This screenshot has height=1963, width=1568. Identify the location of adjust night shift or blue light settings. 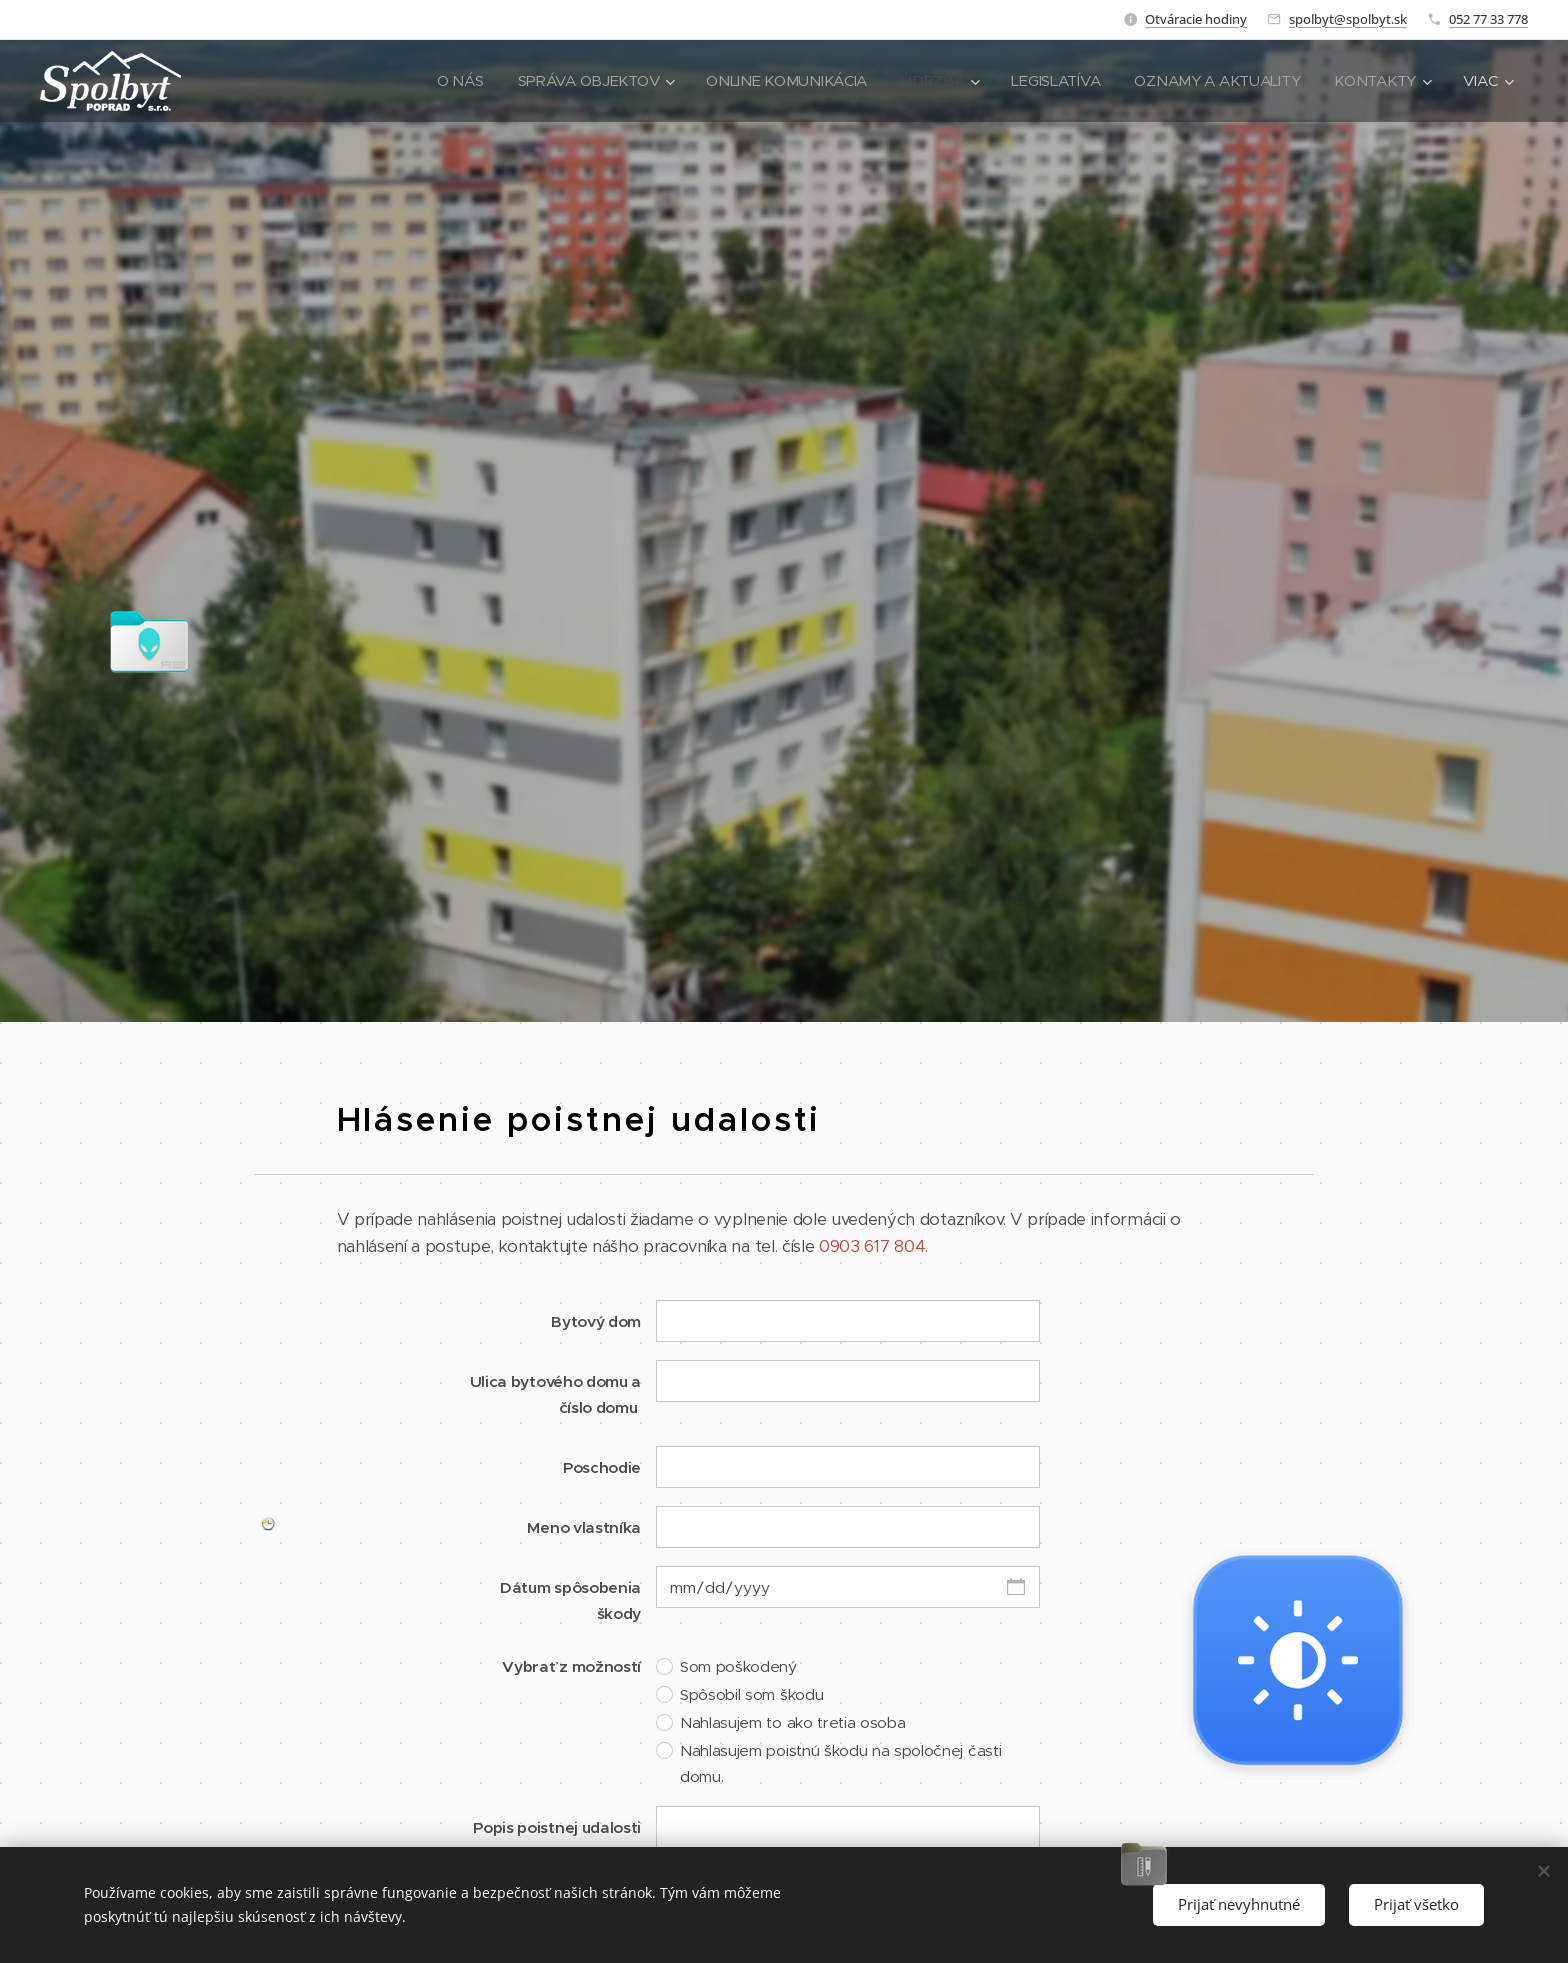
(1298, 1664).